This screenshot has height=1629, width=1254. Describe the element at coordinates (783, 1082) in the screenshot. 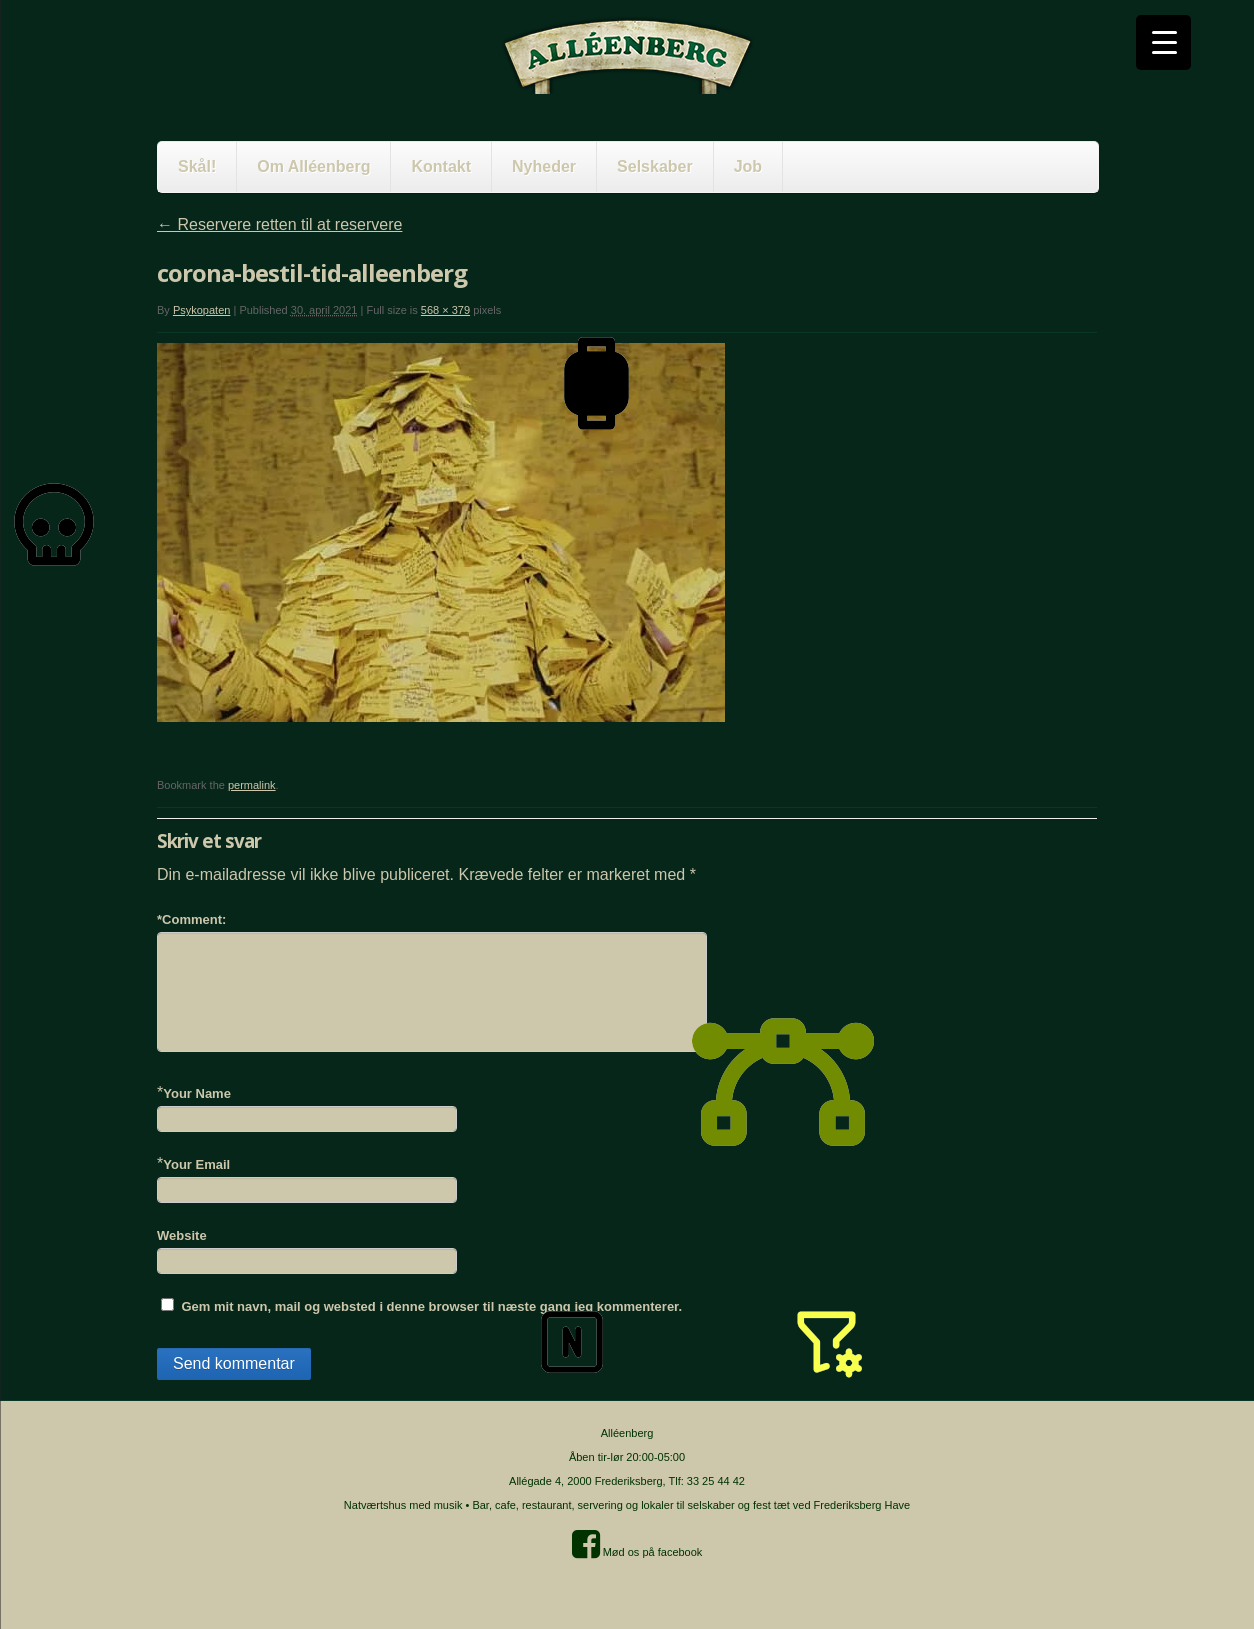

I see `edit vector path curves` at that location.